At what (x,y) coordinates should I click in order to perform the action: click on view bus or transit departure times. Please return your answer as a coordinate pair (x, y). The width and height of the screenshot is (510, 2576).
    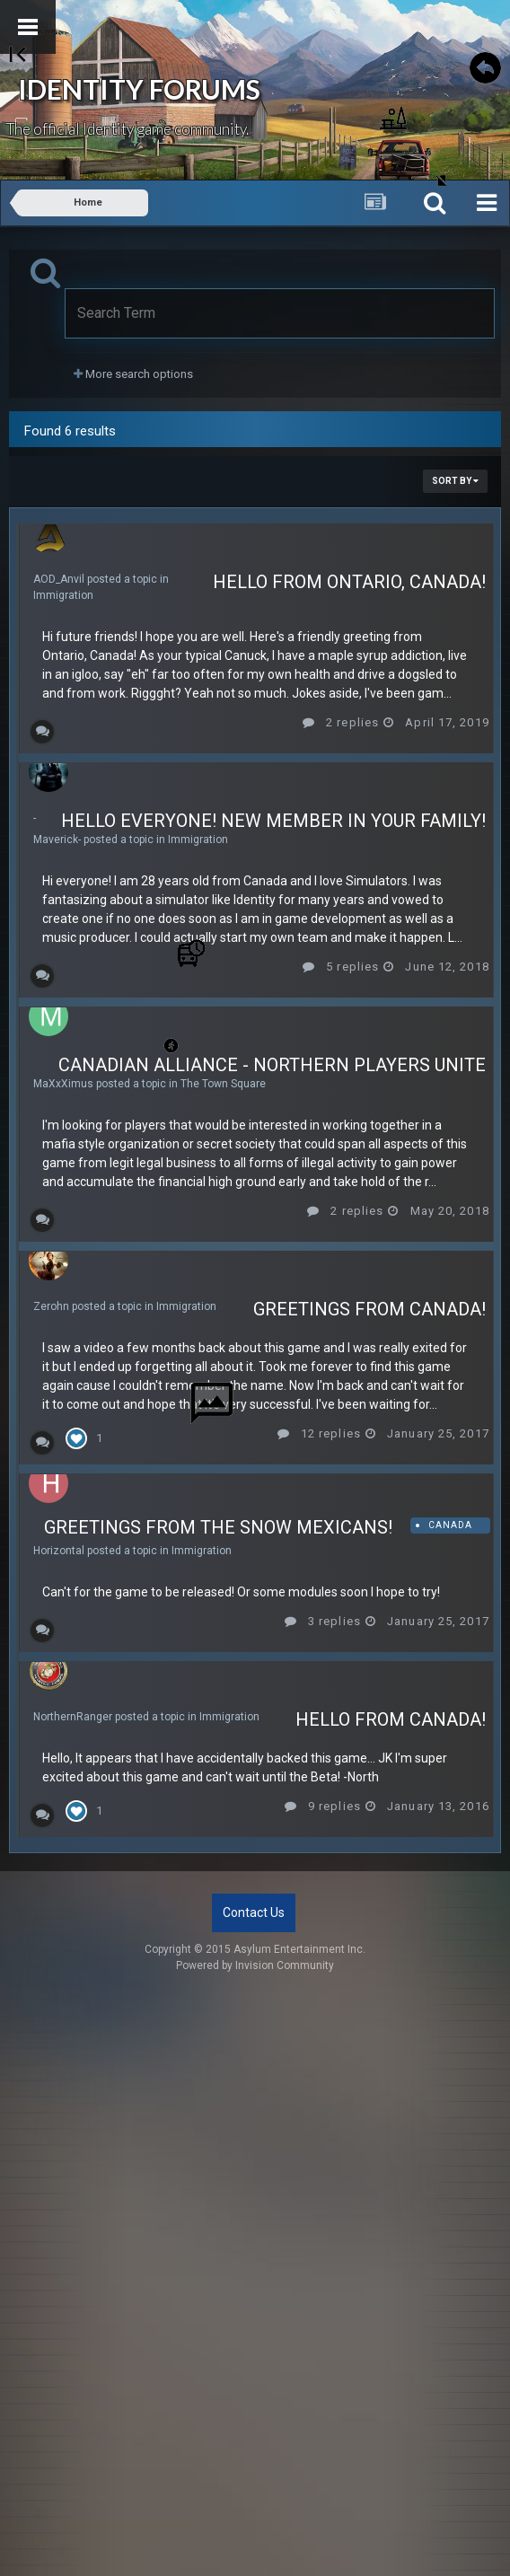
    Looking at the image, I should click on (191, 953).